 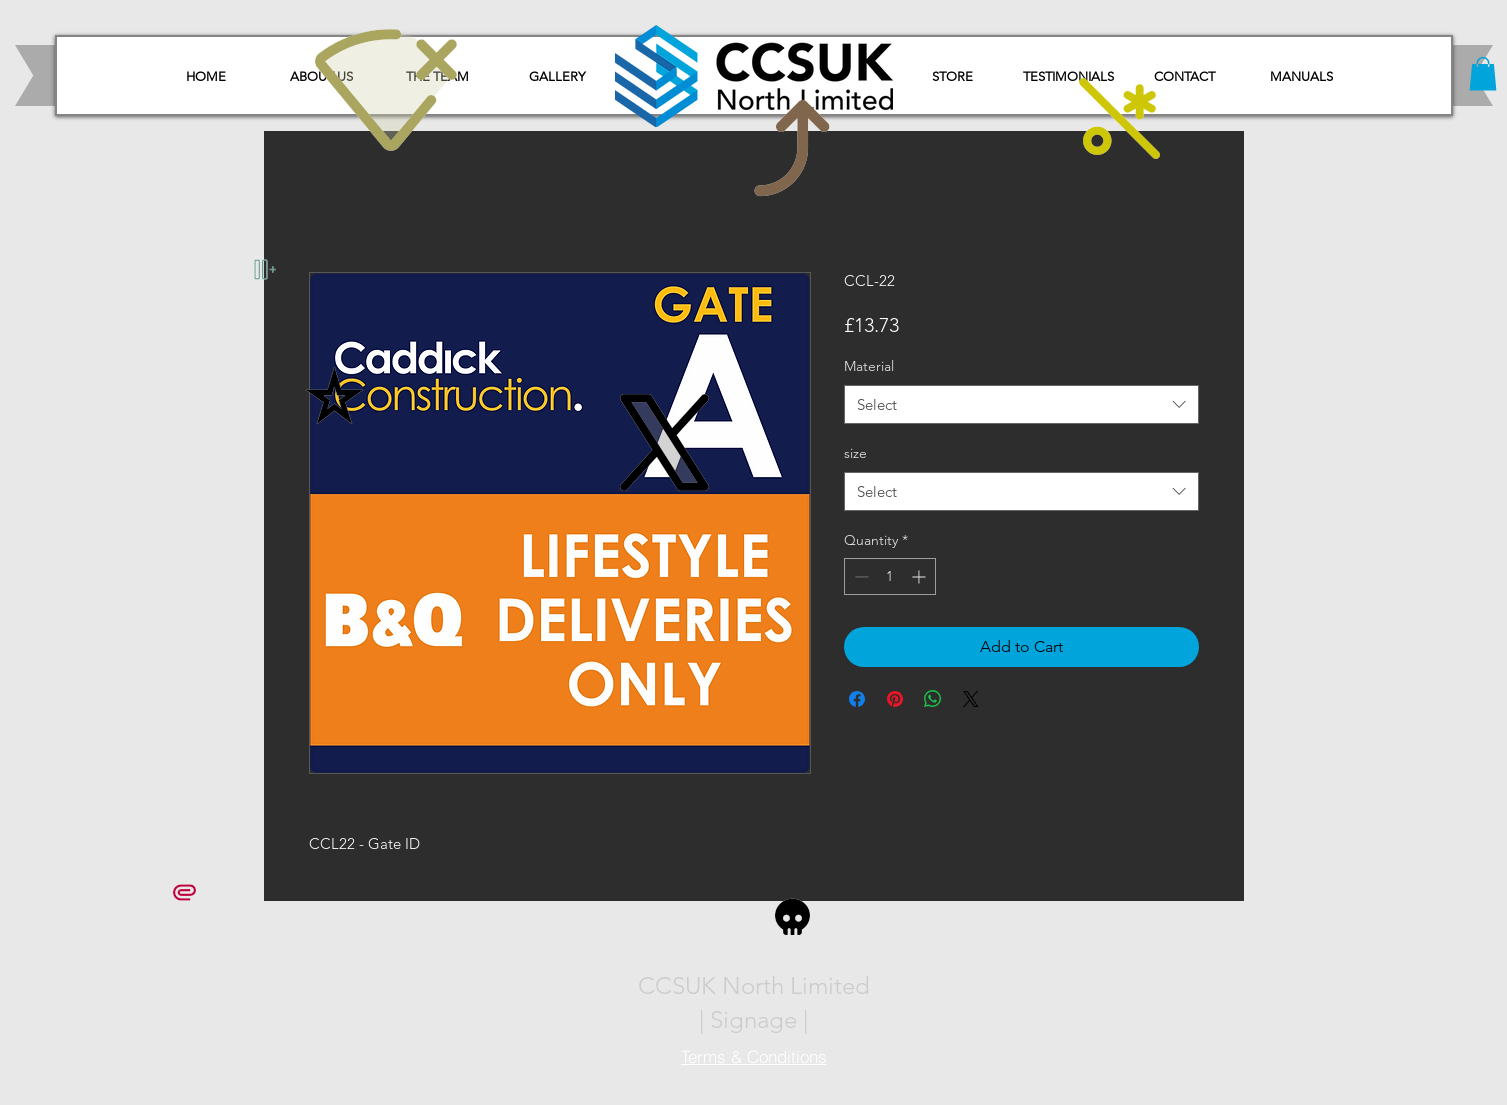 I want to click on wifi connection unavailable or disconnected, so click(x=391, y=90).